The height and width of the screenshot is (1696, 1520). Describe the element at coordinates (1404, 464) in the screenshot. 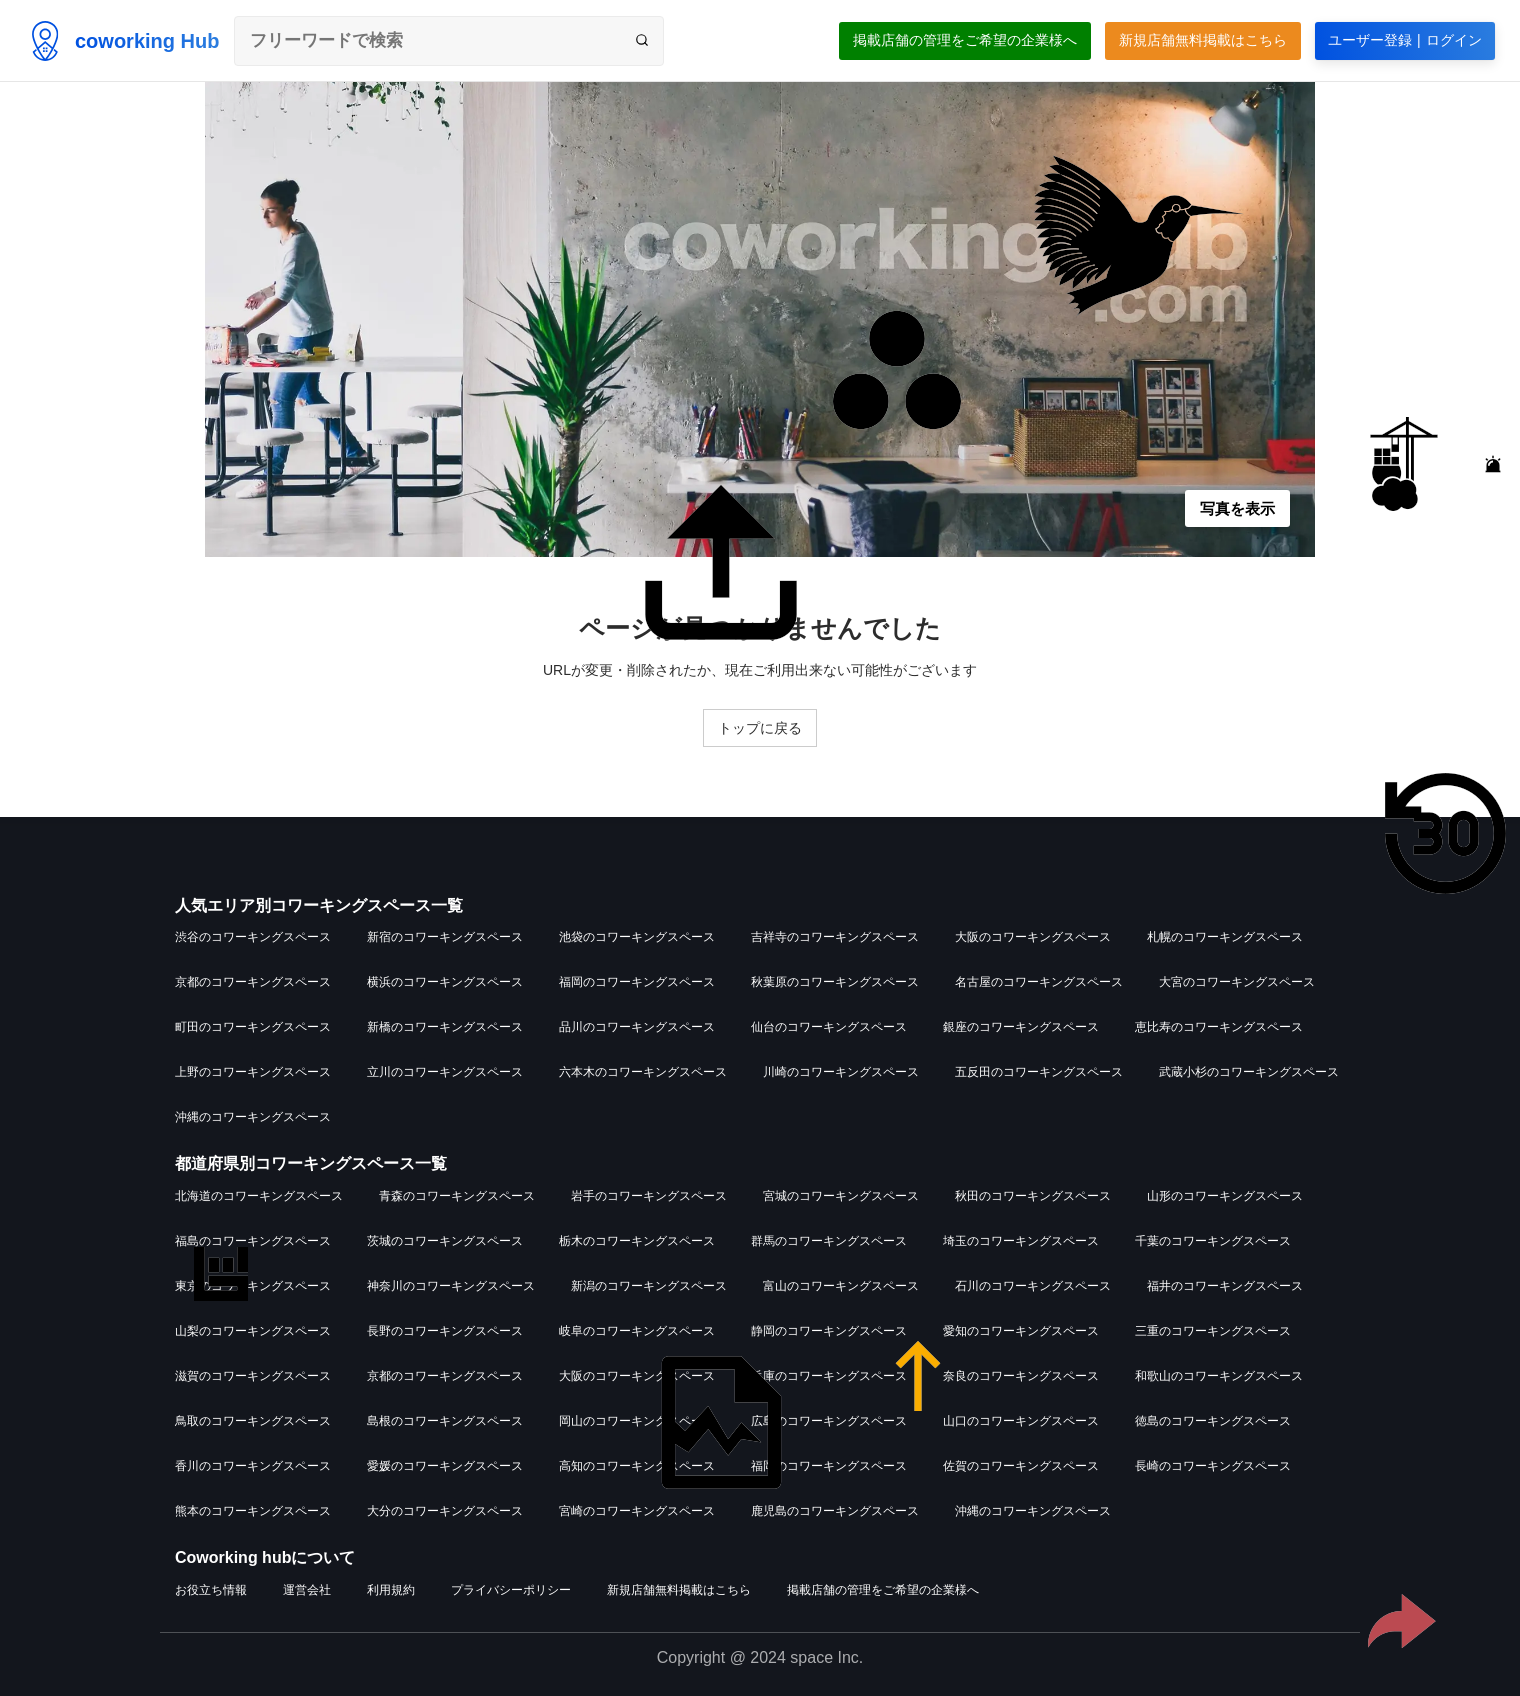

I see `open portainer container management dashboard` at that location.